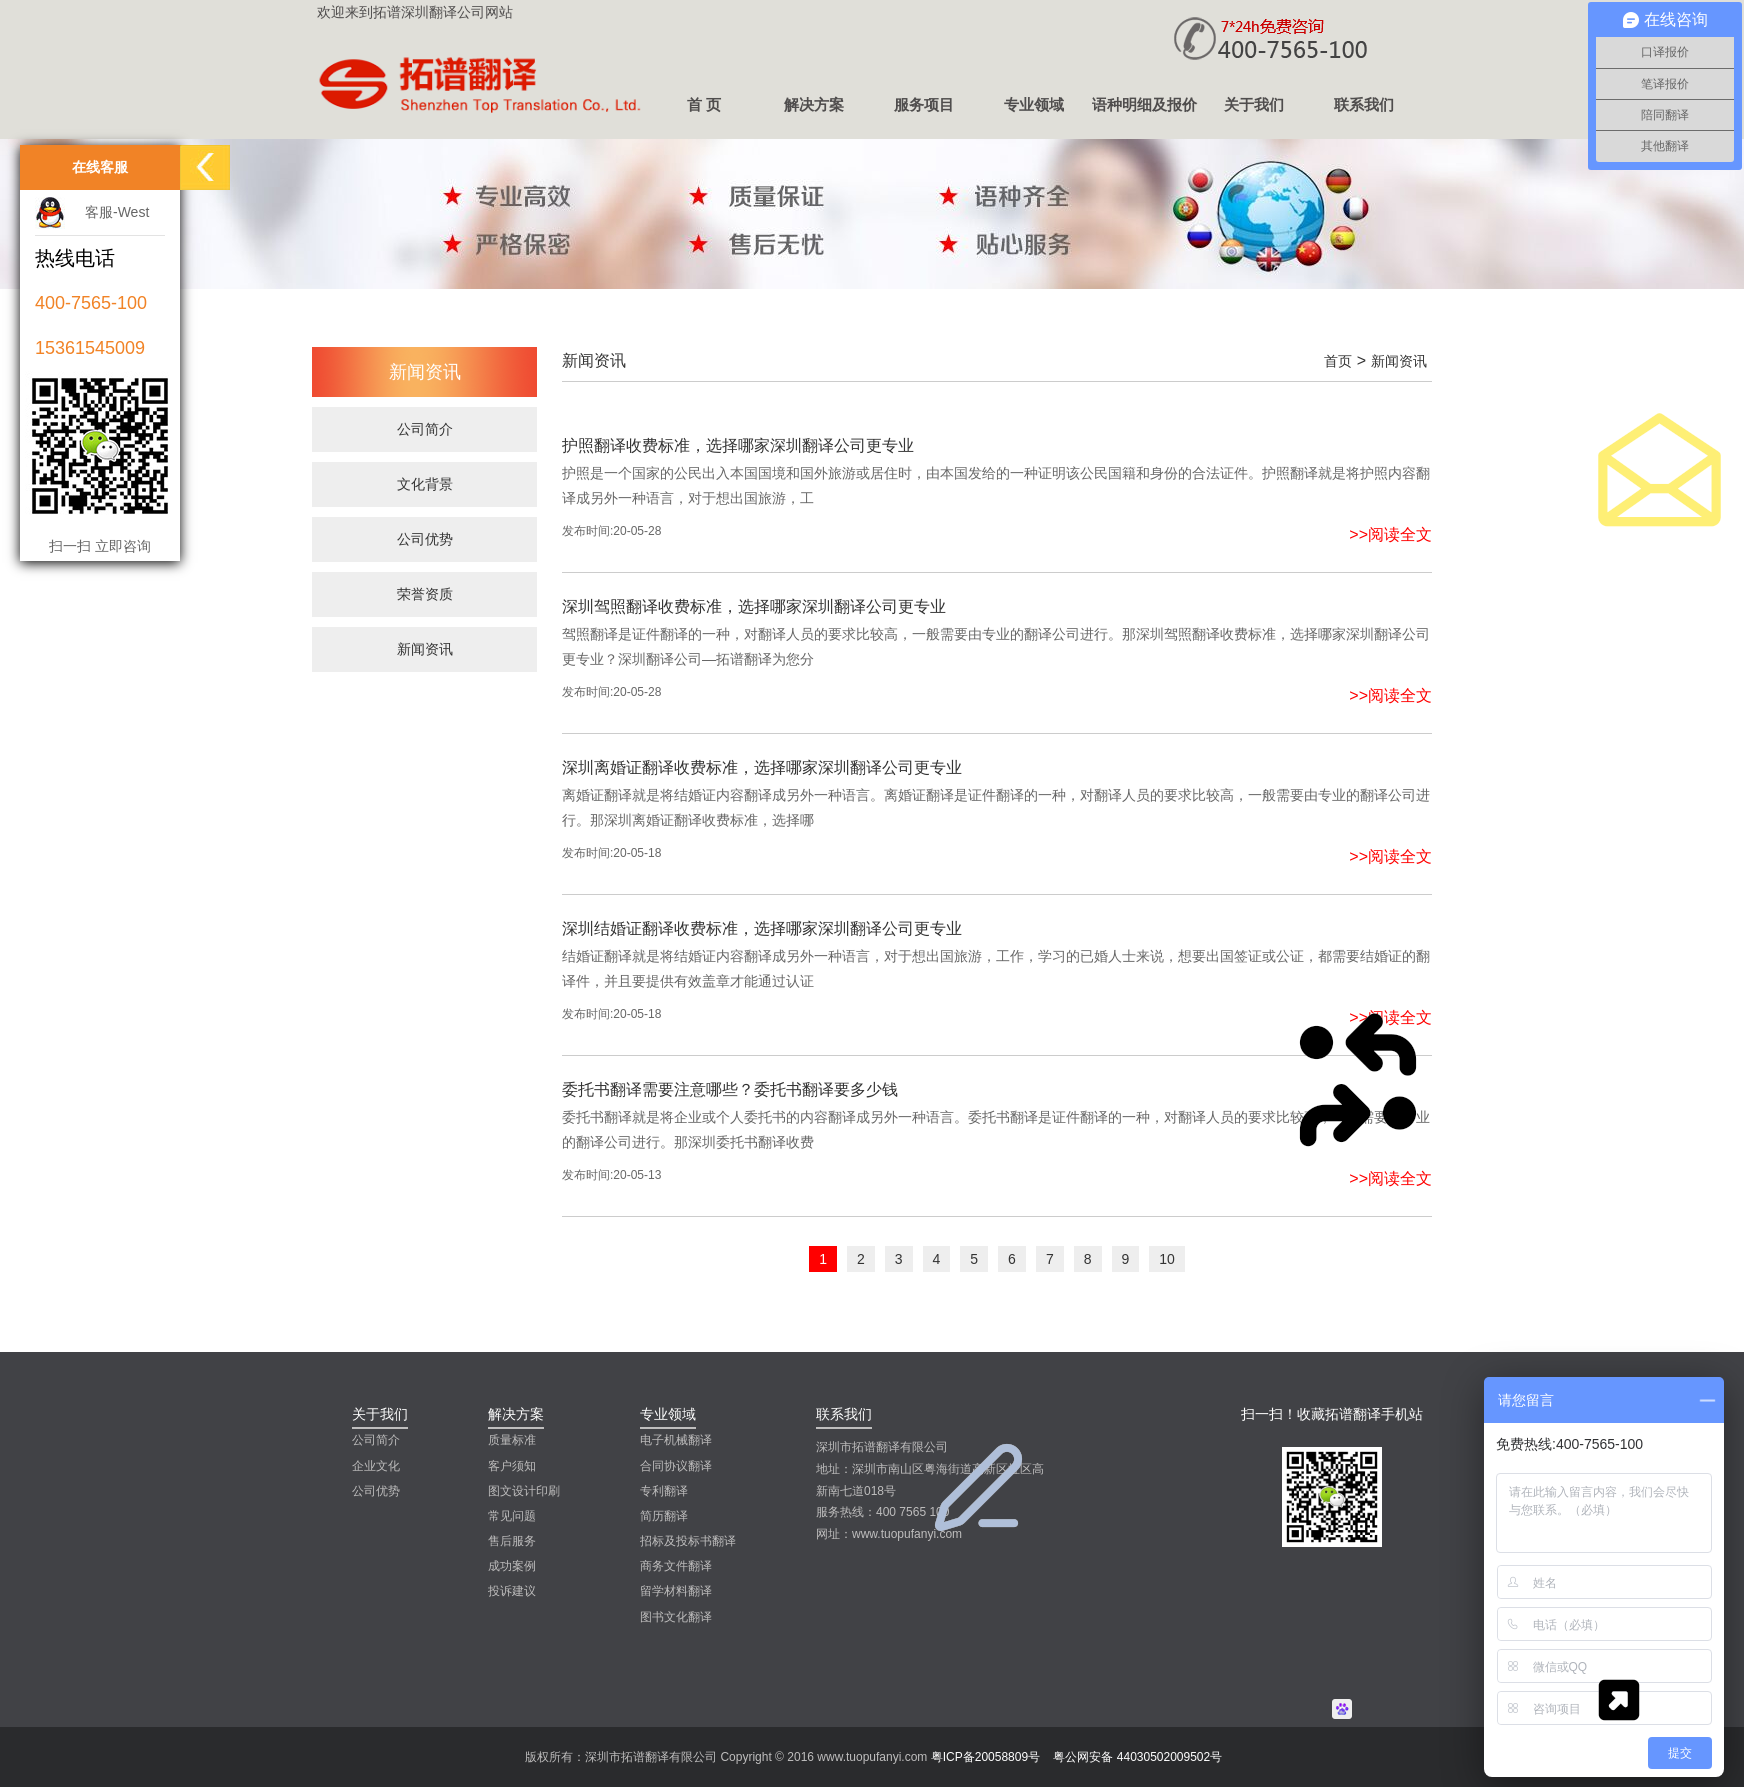 The height and width of the screenshot is (1787, 1744). I want to click on merge or converge items to endpoints, so click(1358, 1084).